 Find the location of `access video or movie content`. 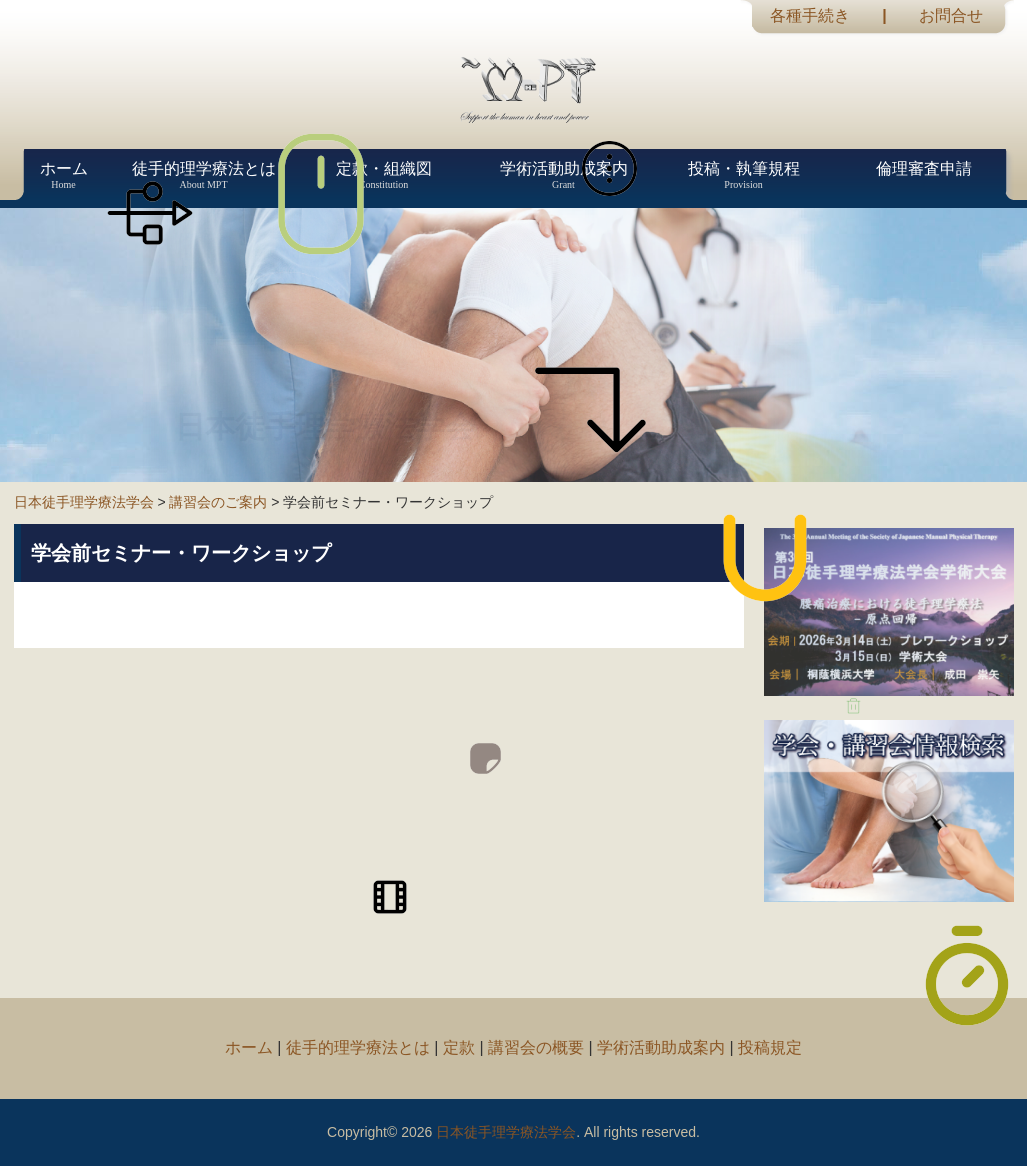

access video or movie content is located at coordinates (390, 897).